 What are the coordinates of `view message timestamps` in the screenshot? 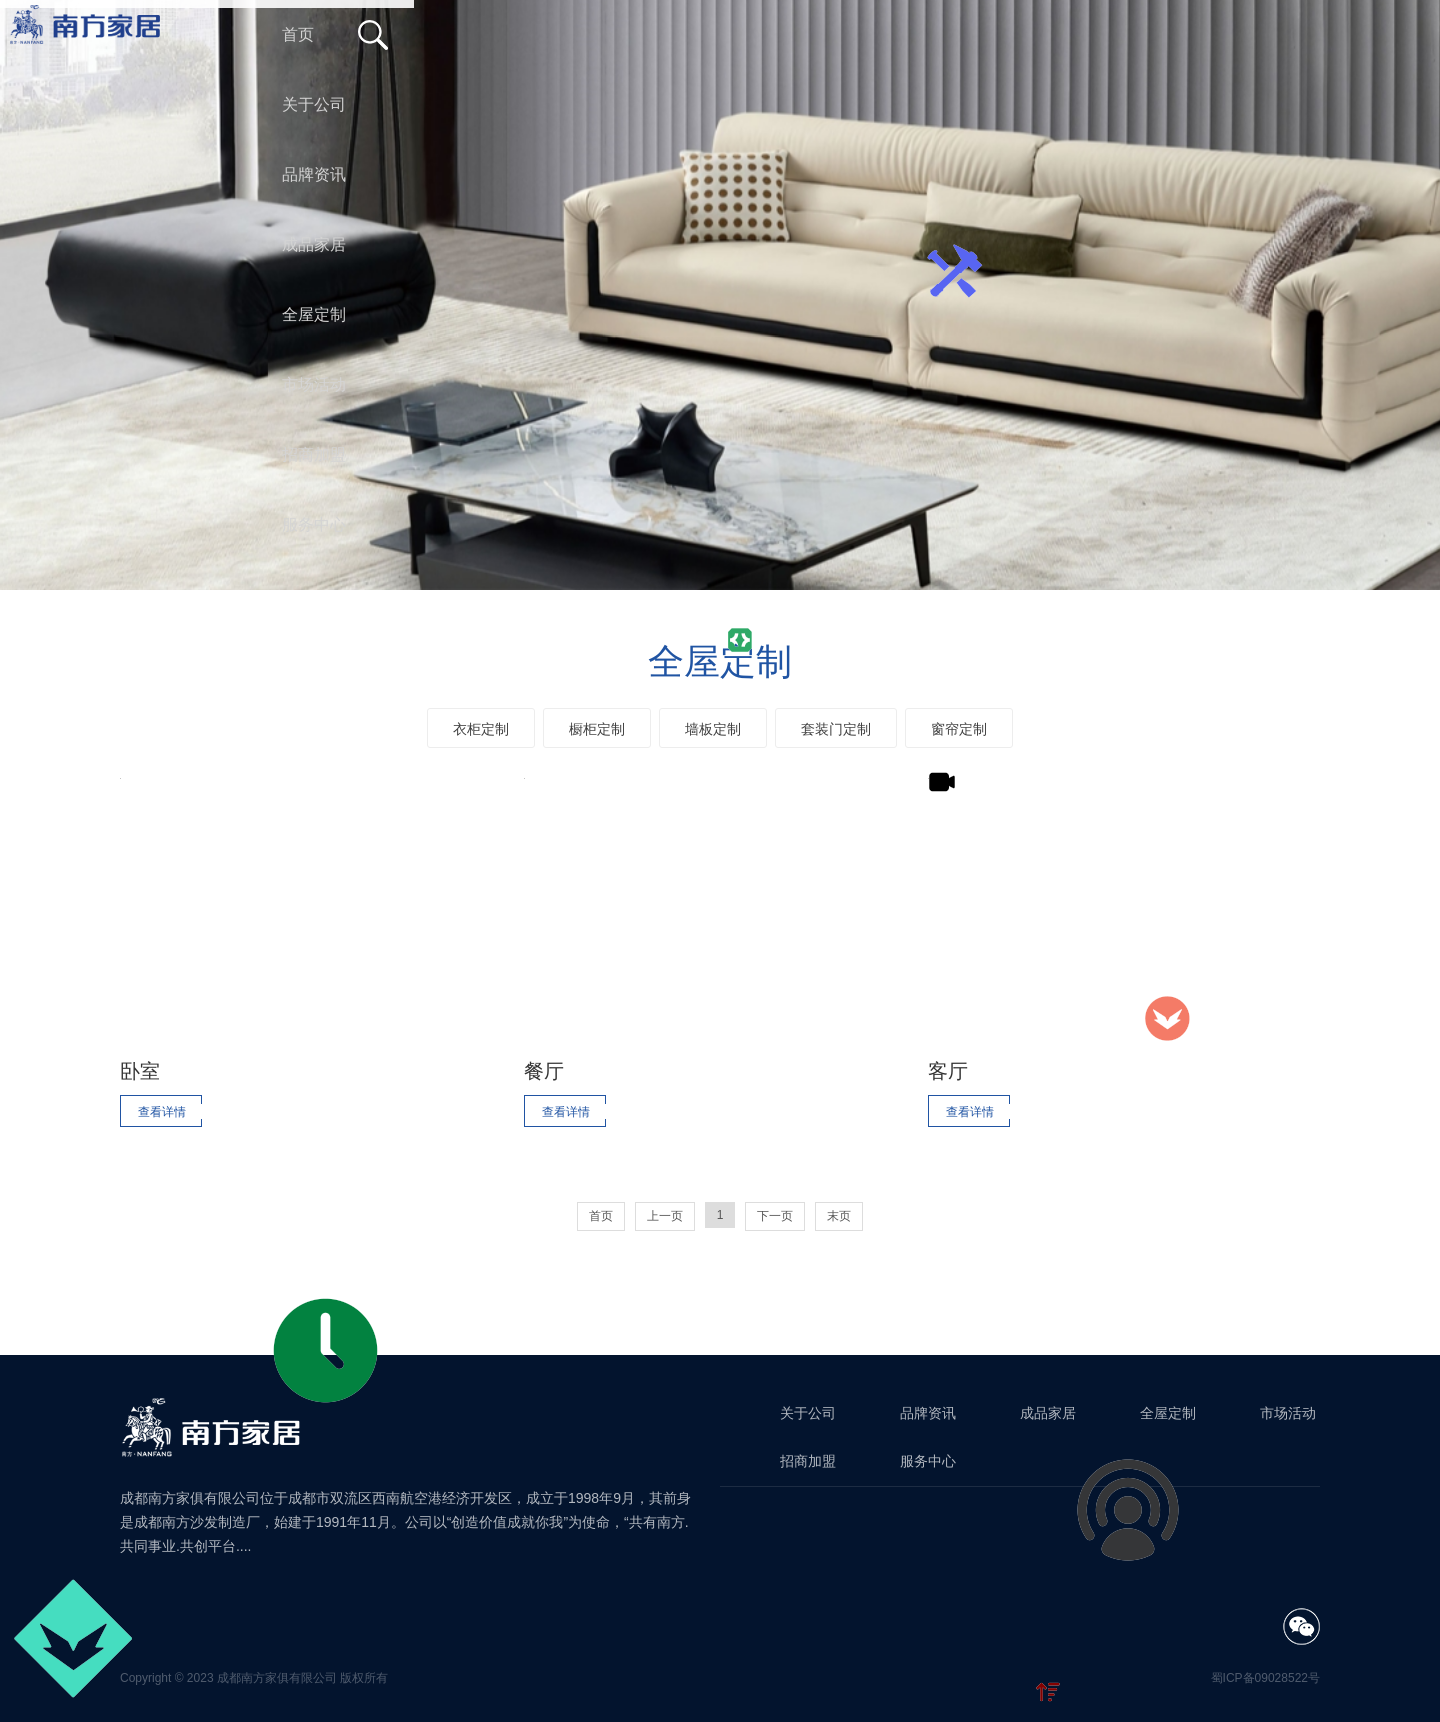 It's located at (325, 1350).